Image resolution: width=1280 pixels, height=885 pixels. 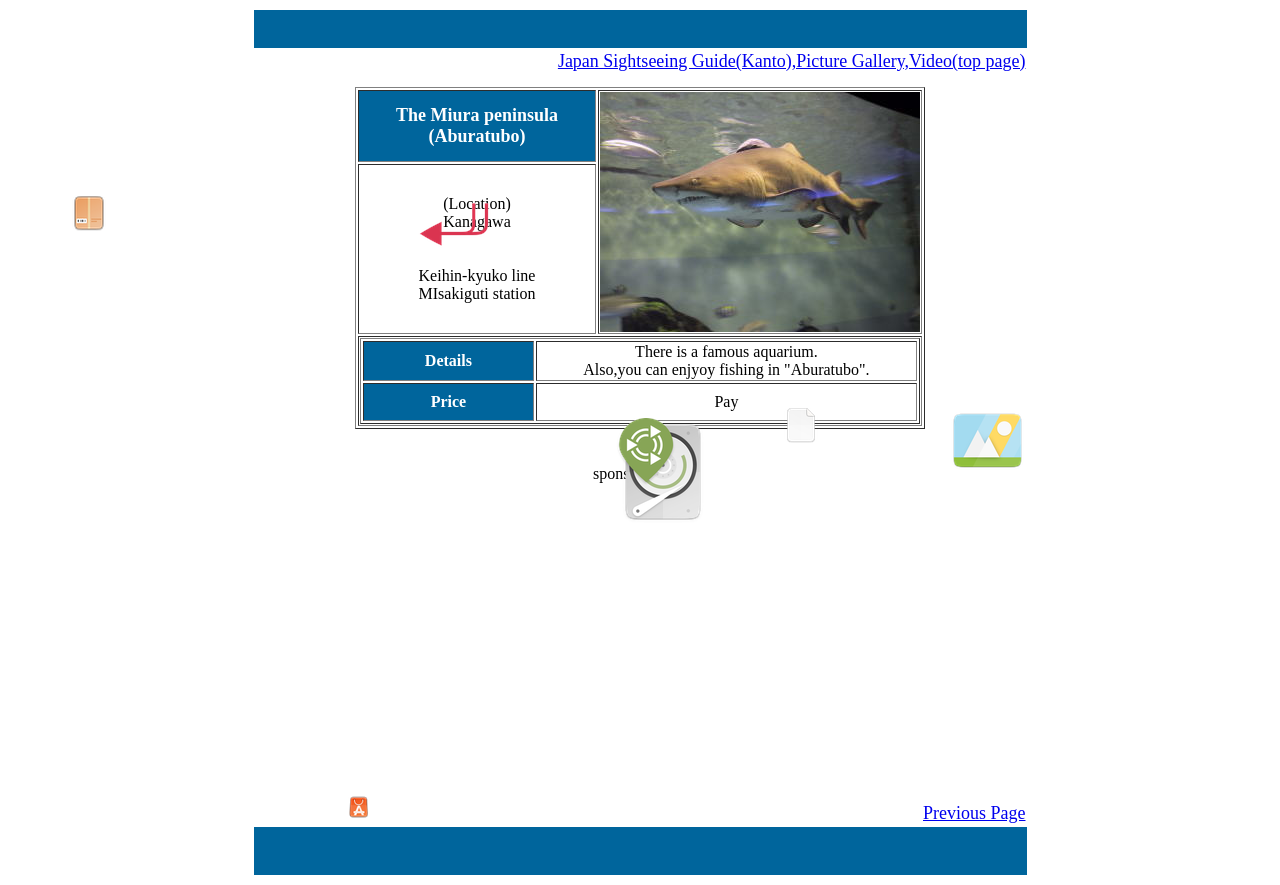 What do you see at coordinates (453, 224) in the screenshot?
I see `reply to all recipients of an email` at bounding box center [453, 224].